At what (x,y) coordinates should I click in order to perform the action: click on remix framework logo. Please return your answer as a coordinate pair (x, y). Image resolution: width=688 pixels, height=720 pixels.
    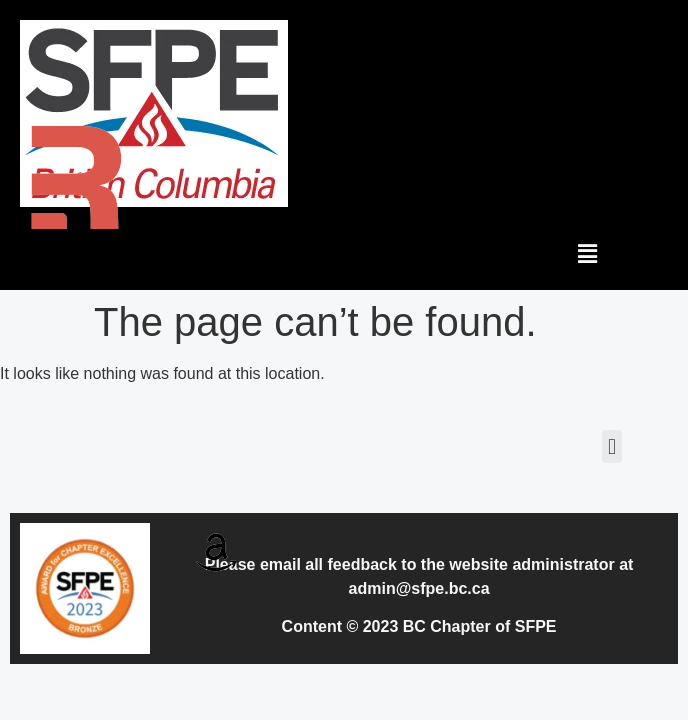
    Looking at the image, I should click on (76, 177).